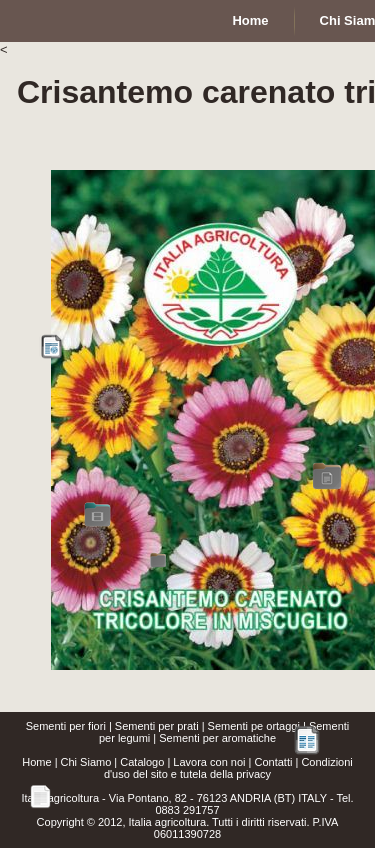 This screenshot has height=848, width=375. What do you see at coordinates (51, 346) in the screenshot?
I see `a libreoffice web document file` at bounding box center [51, 346].